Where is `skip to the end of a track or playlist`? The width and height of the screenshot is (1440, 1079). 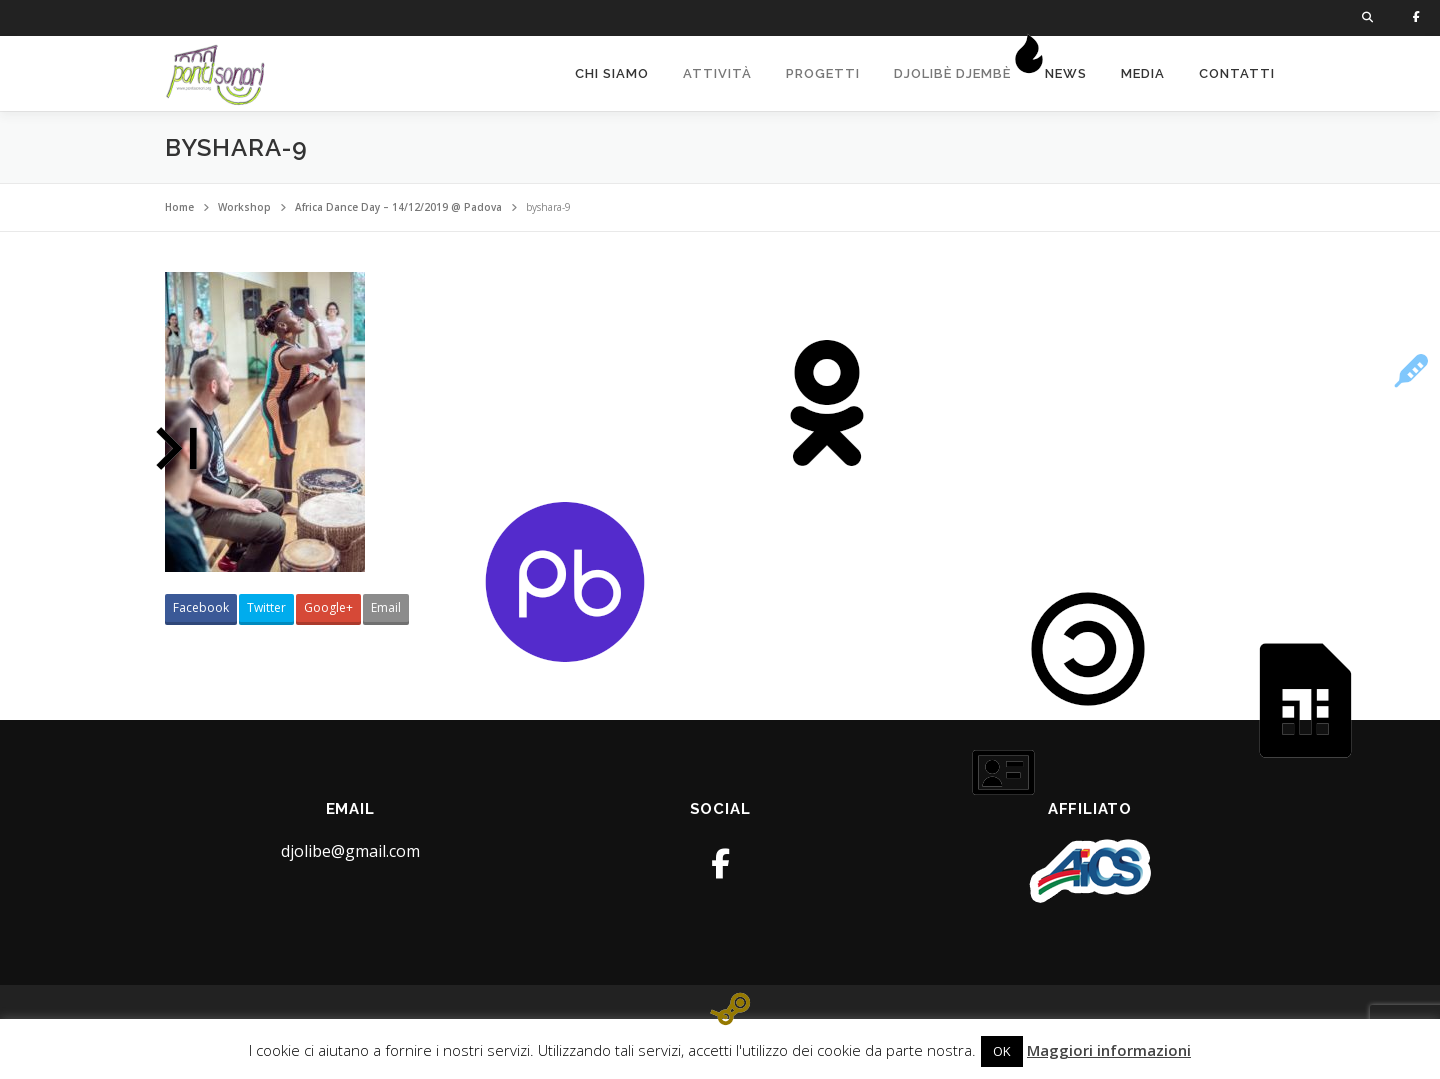
skip to the end of a track or playlist is located at coordinates (179, 448).